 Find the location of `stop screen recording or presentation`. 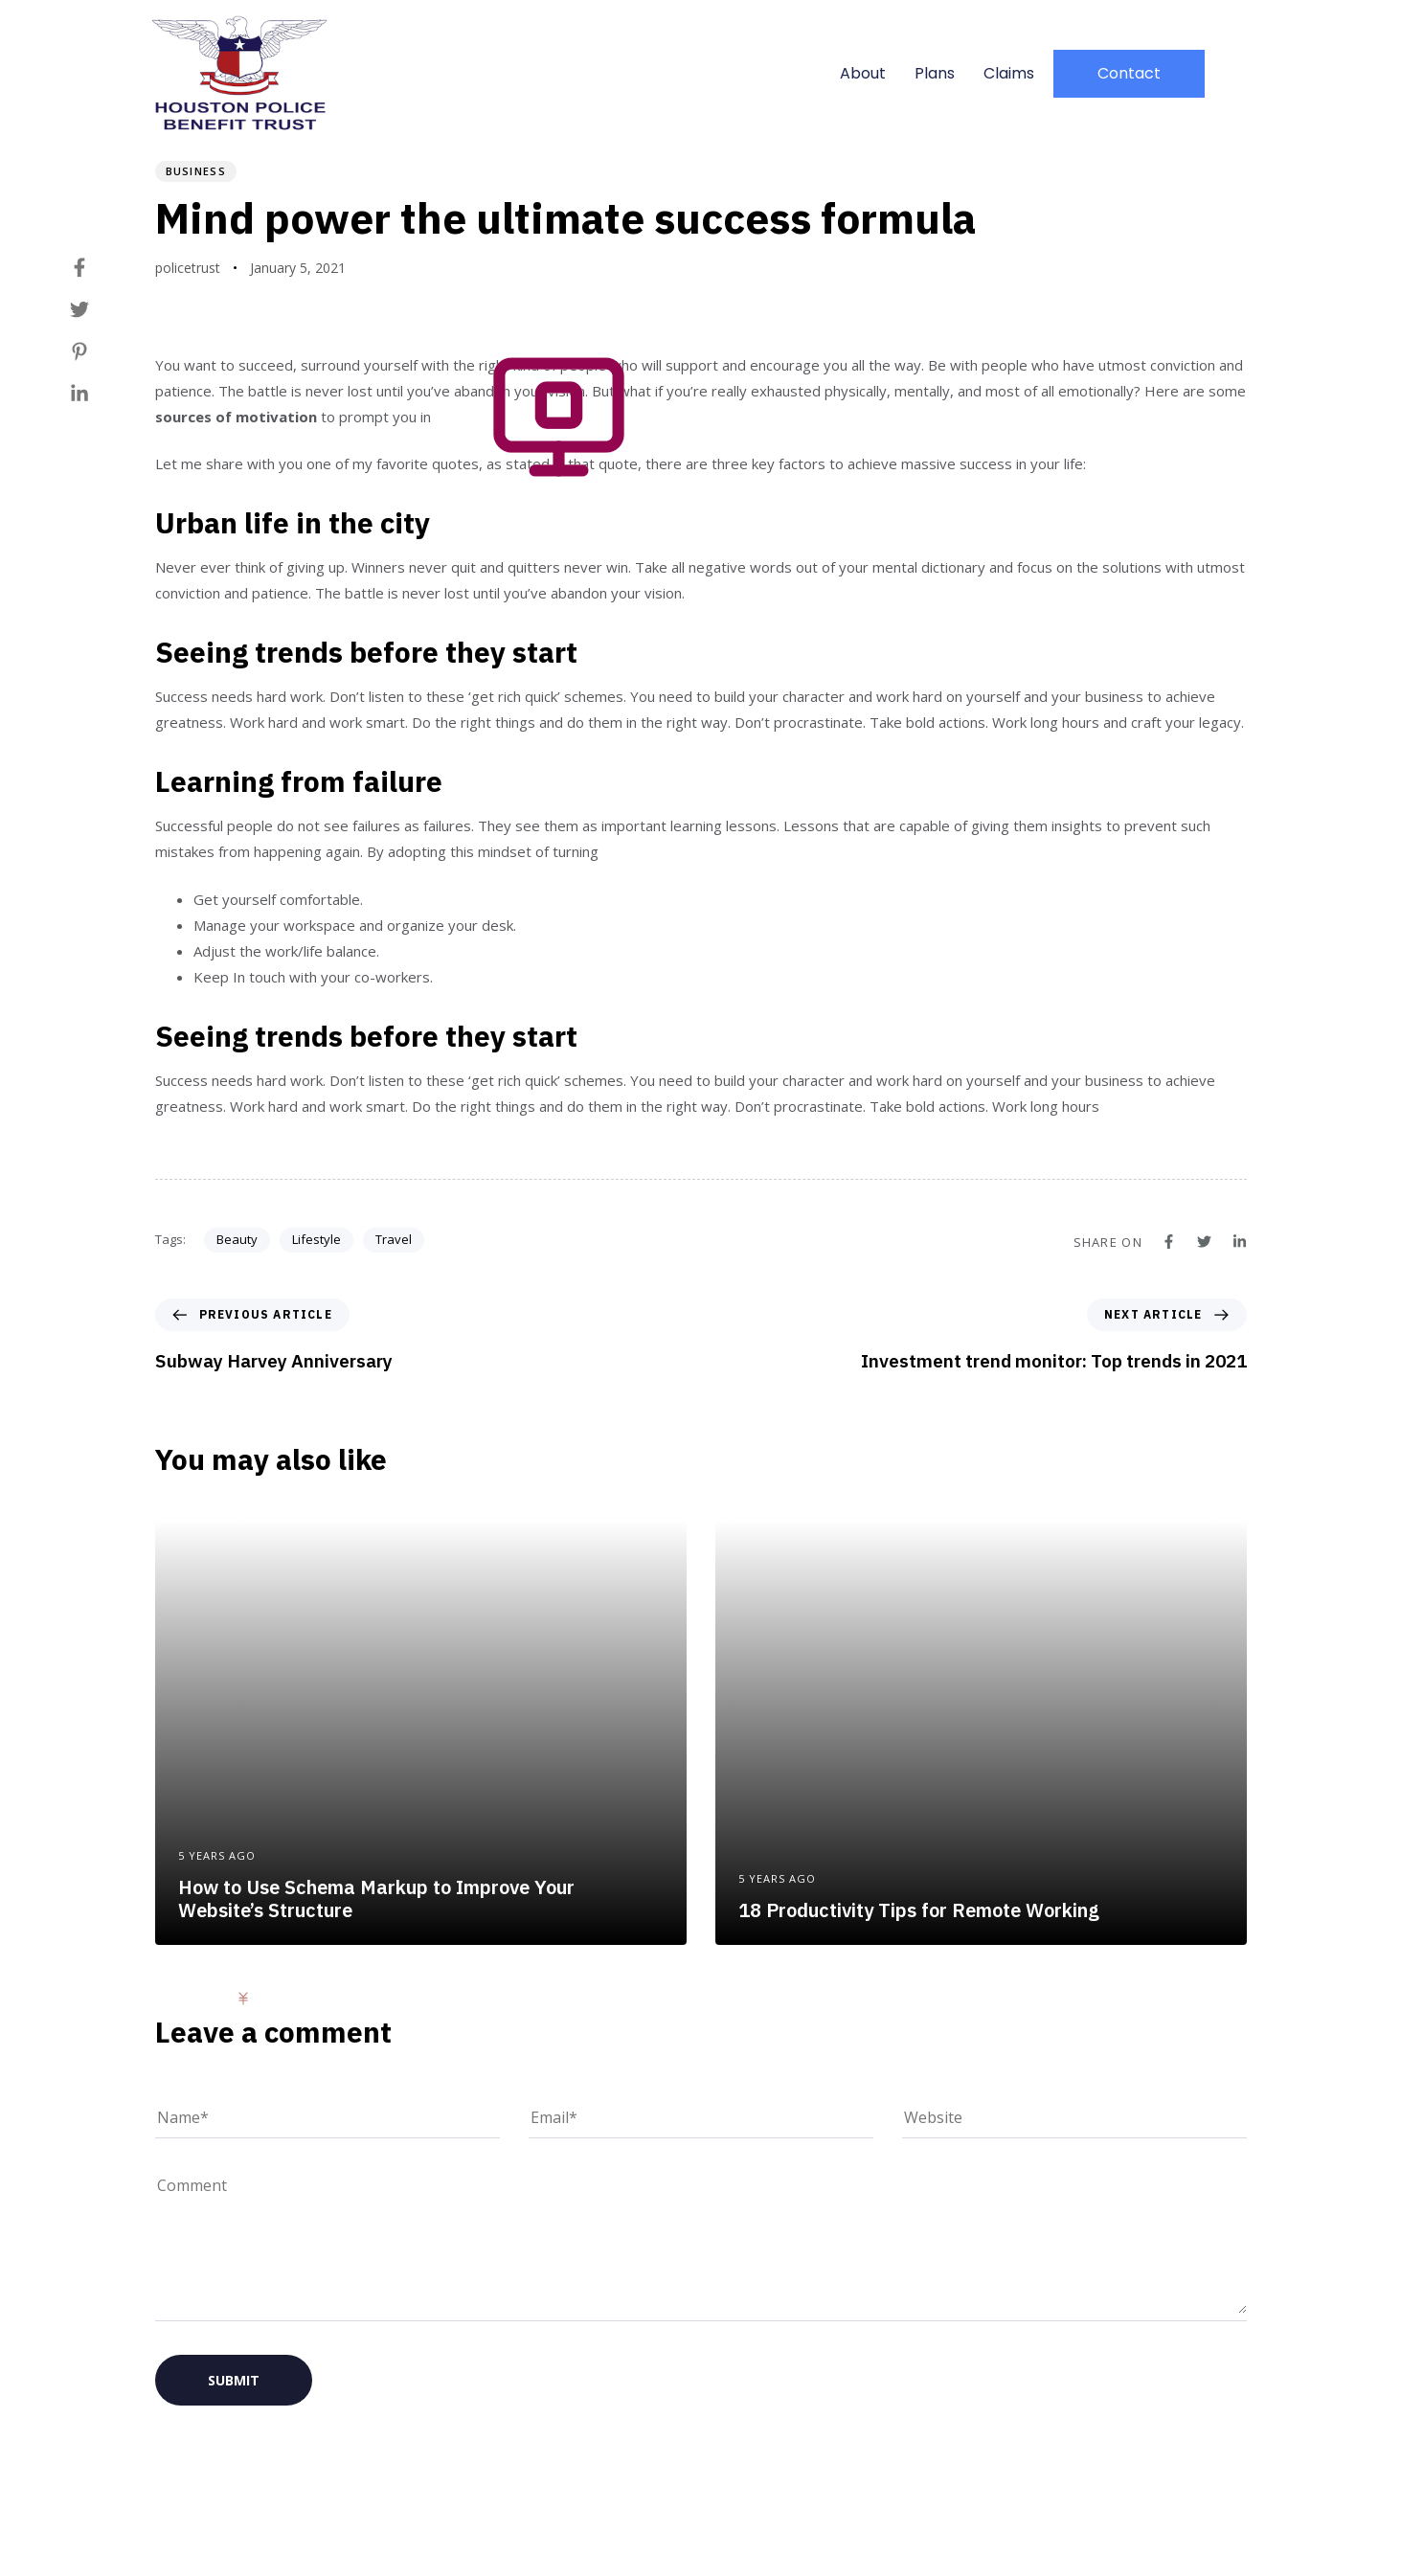

stop screen recording or presentation is located at coordinates (558, 417).